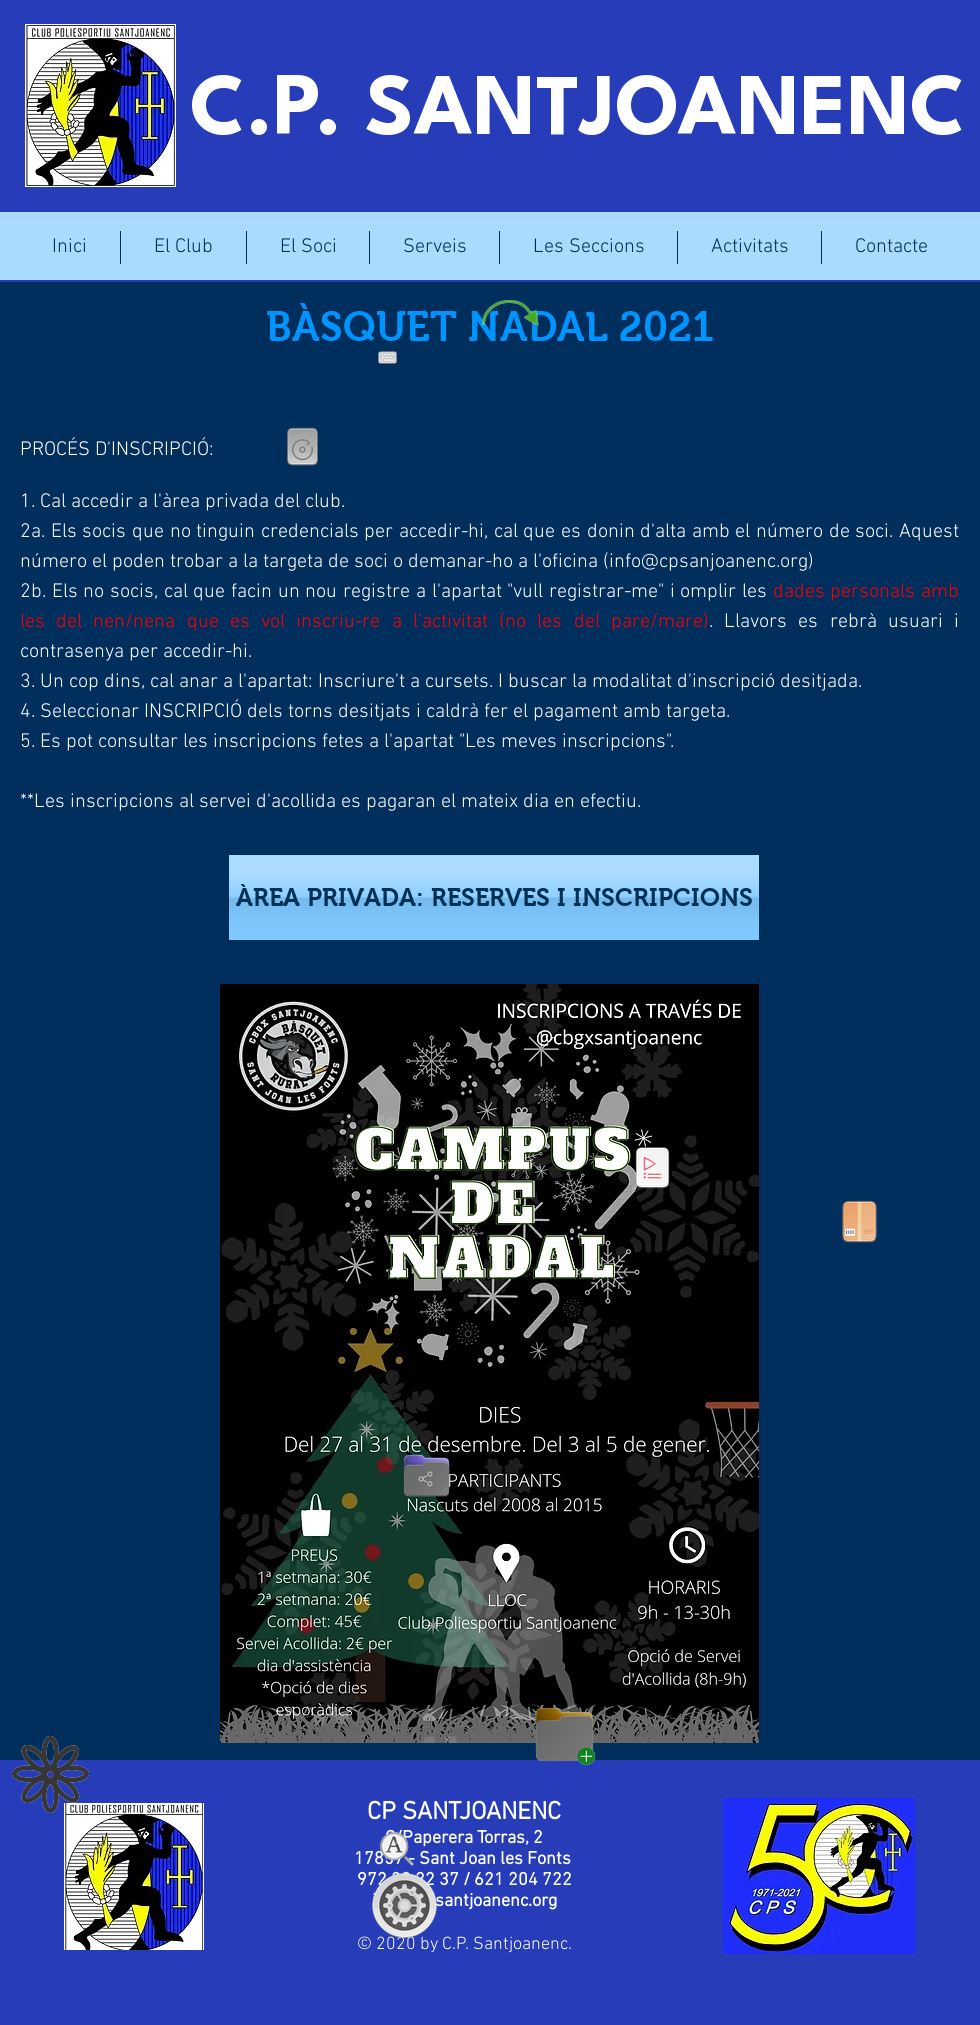 This screenshot has height=2025, width=980. What do you see at coordinates (302, 446) in the screenshot?
I see `access hard drive storage` at bounding box center [302, 446].